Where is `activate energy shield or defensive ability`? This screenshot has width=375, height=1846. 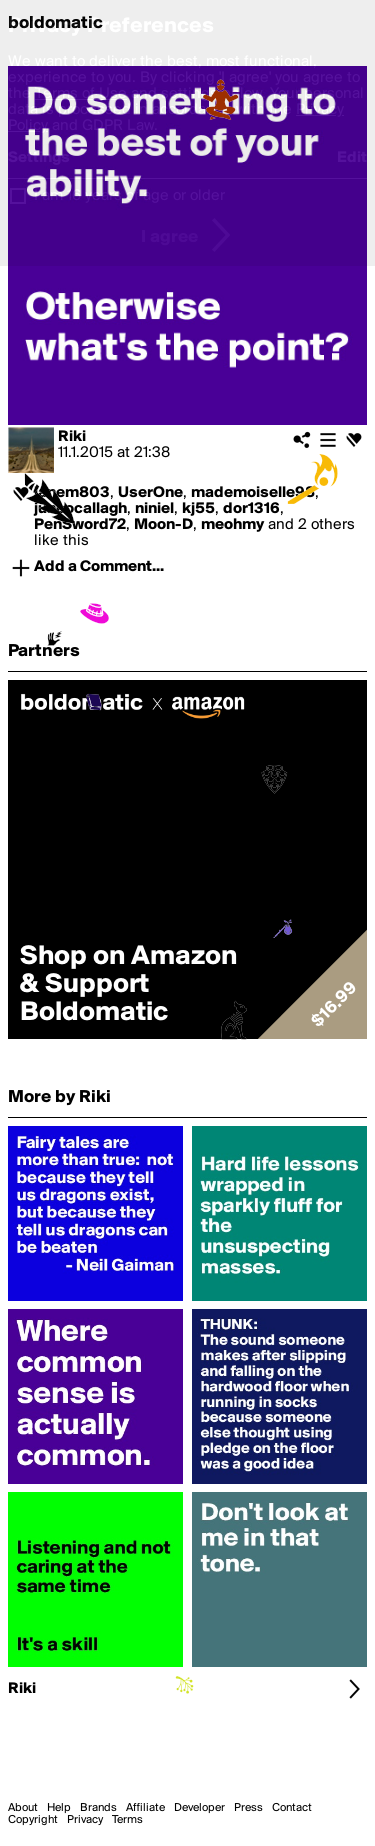 activate energy shield or defensive ability is located at coordinates (274, 779).